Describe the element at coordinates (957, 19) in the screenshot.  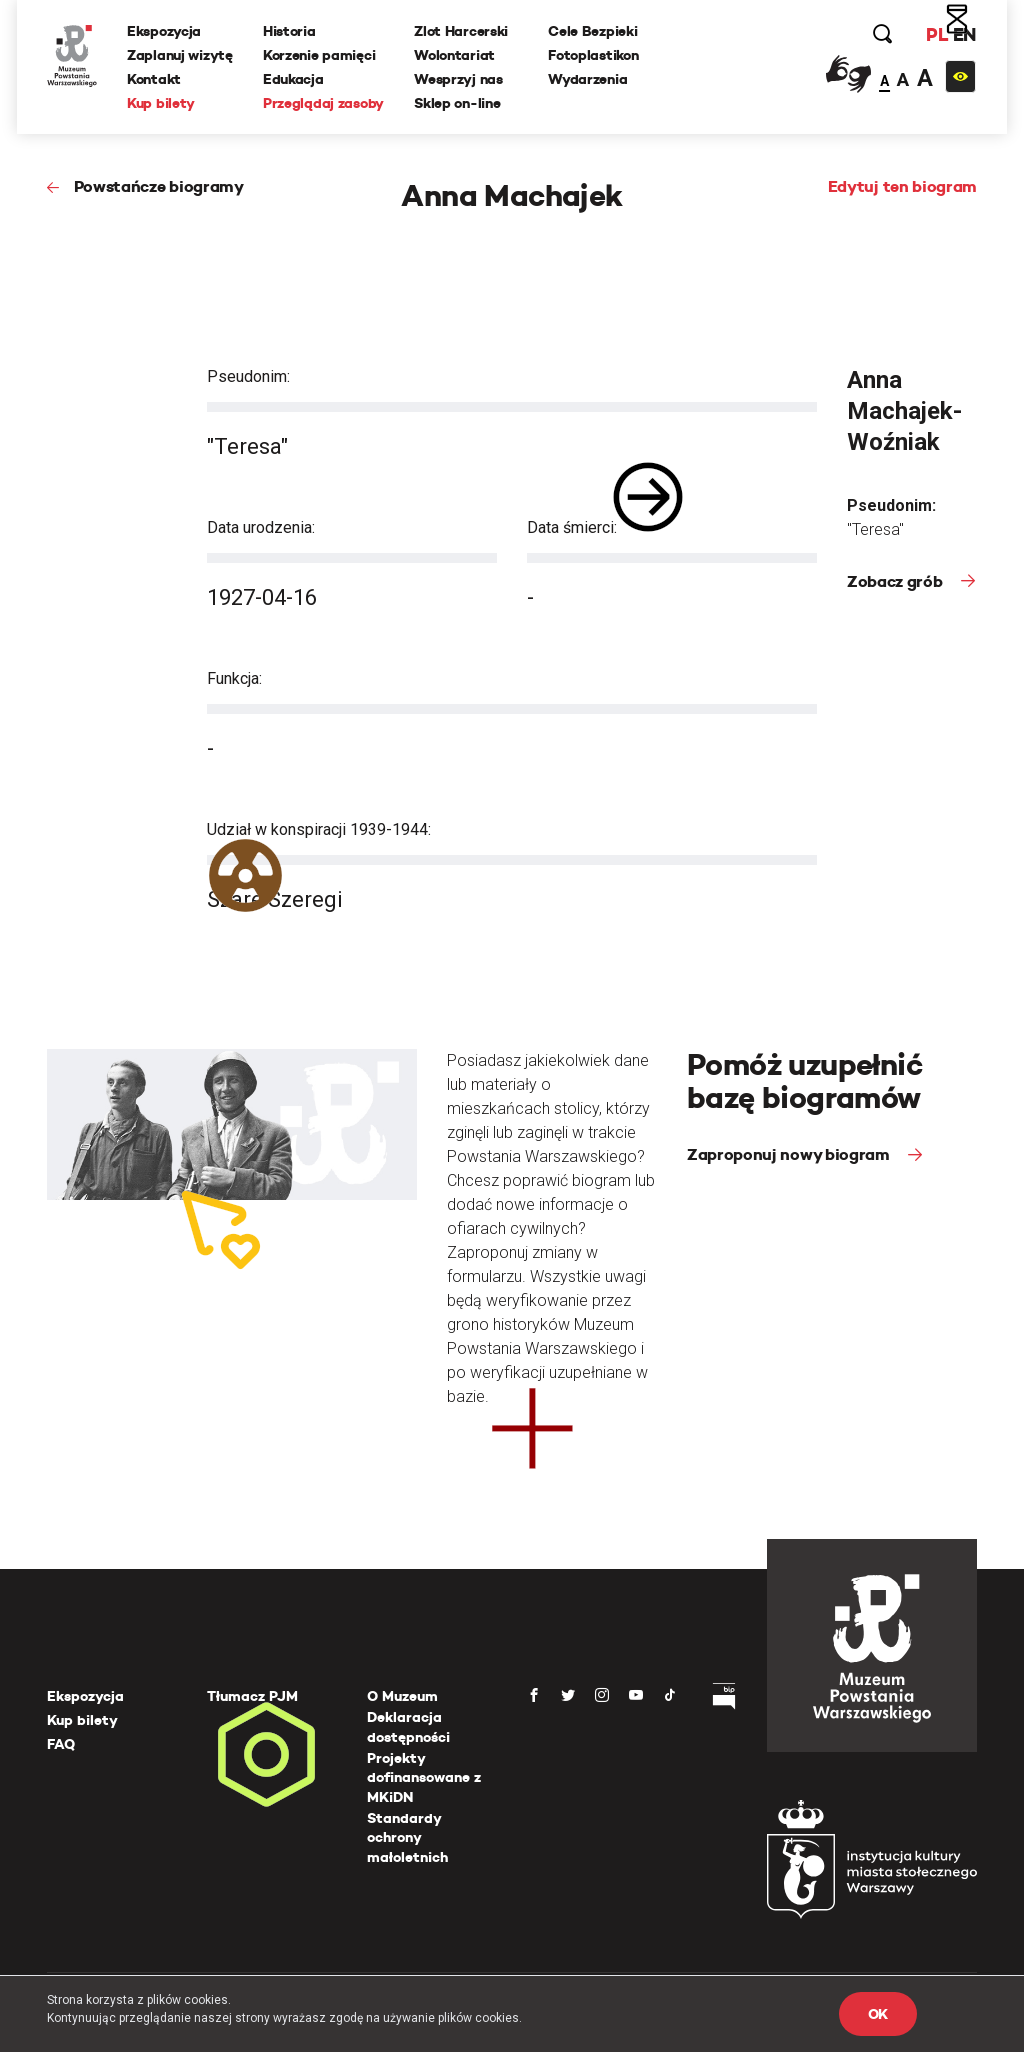
I see `indicates a timer or countdown in progress` at that location.